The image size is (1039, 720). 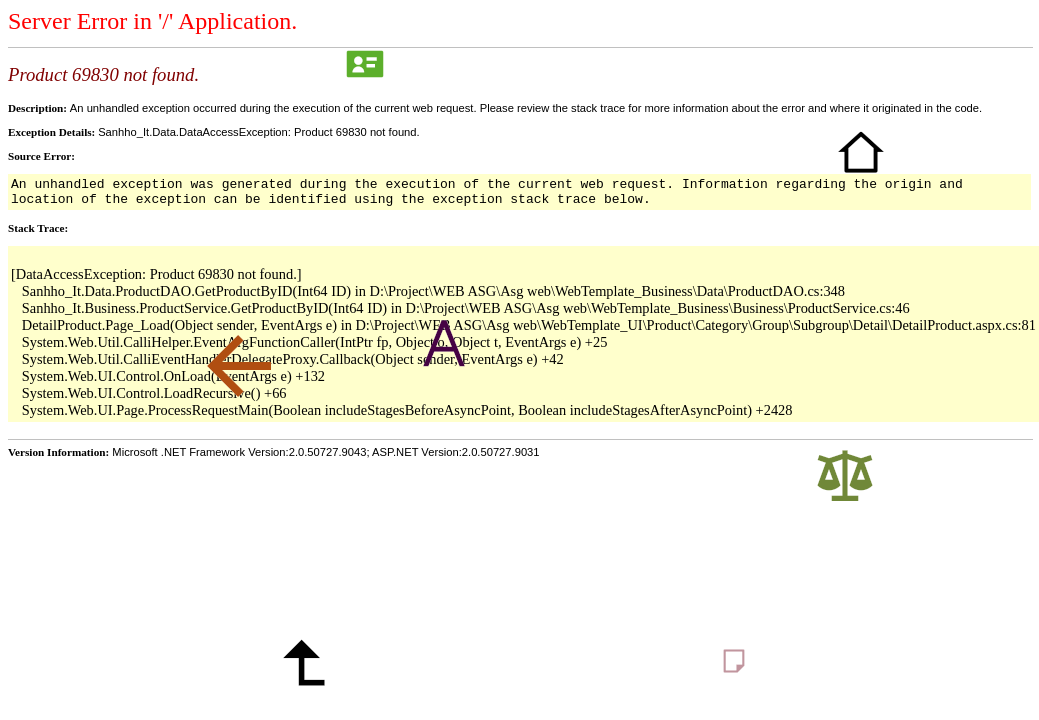 I want to click on go back and up to previous level, so click(x=304, y=665).